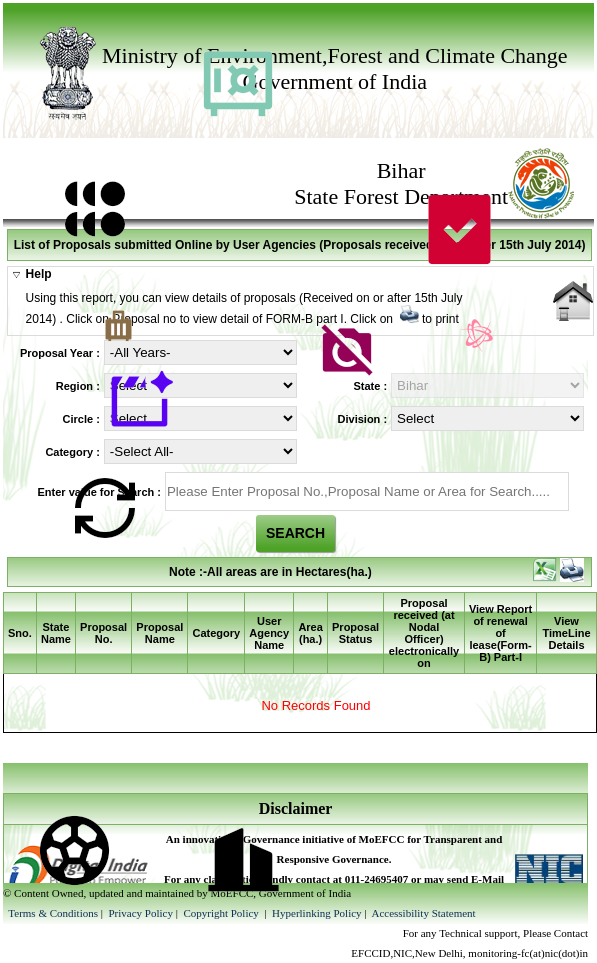 This screenshot has height=963, width=597. I want to click on openverse logo, so click(95, 209).